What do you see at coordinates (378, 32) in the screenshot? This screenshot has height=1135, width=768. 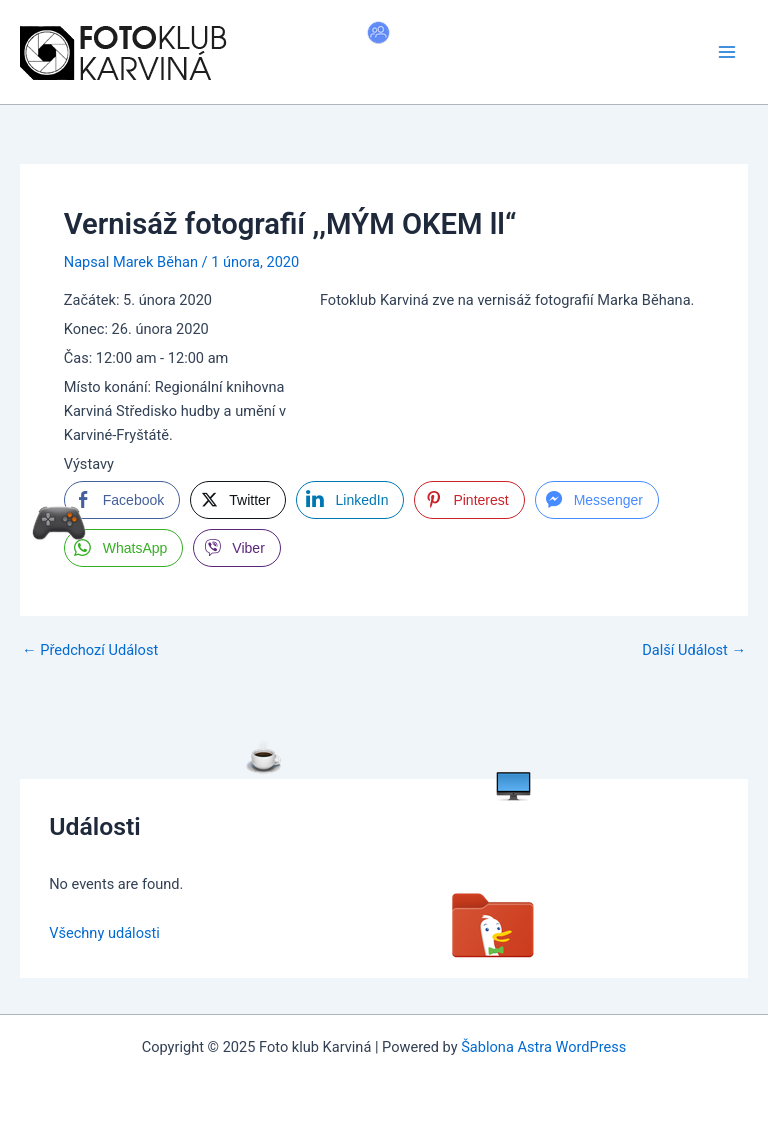 I see `indicates shared or collaborative content` at bounding box center [378, 32].